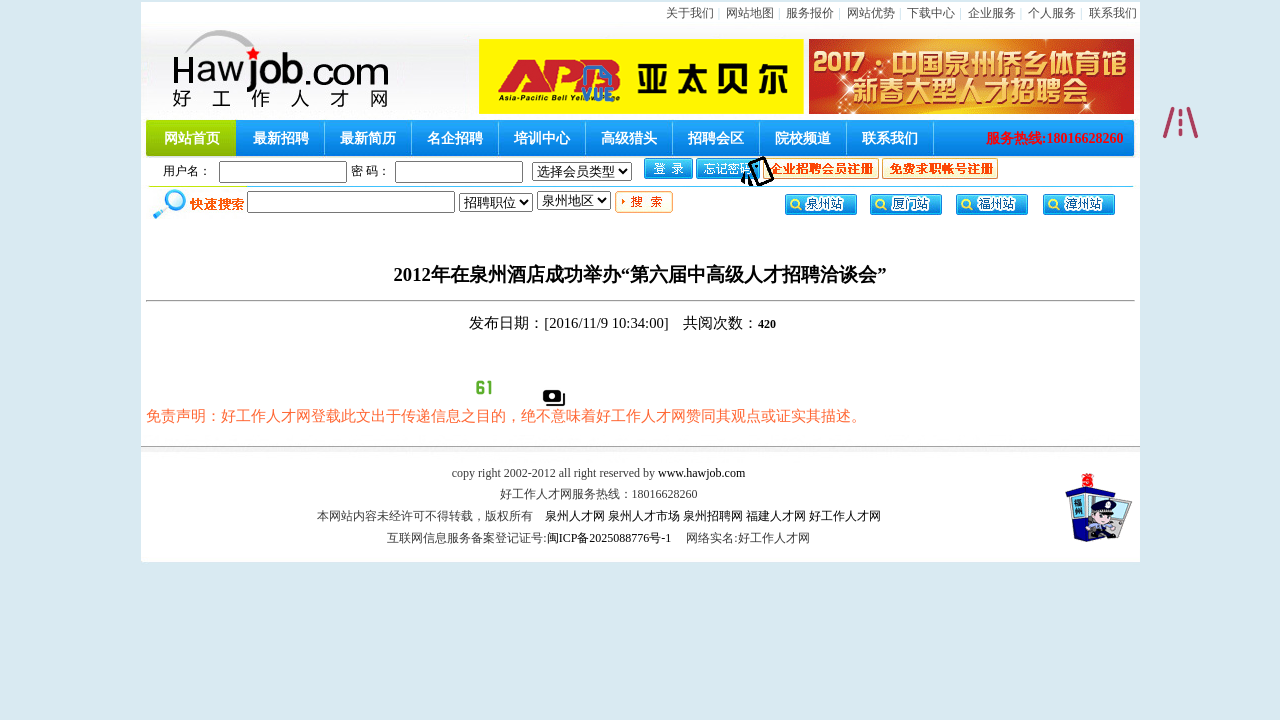  Describe the element at coordinates (597, 83) in the screenshot. I see `vue.js file type indicator` at that location.